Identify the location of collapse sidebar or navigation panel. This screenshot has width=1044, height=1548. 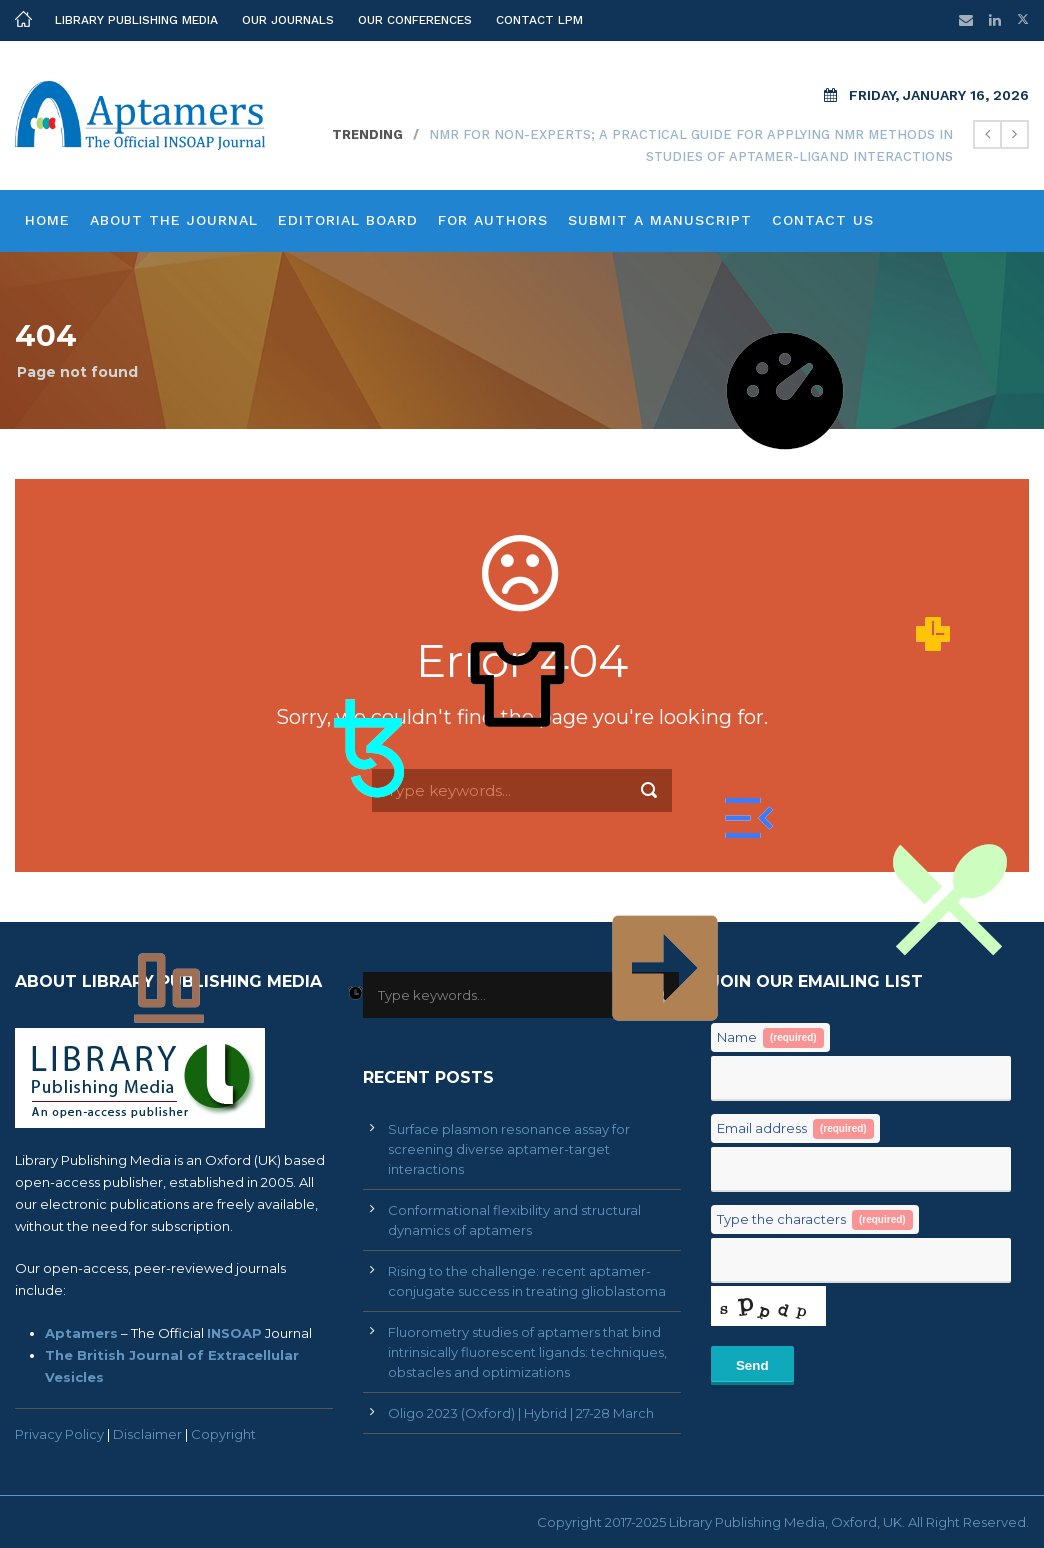
(748, 818).